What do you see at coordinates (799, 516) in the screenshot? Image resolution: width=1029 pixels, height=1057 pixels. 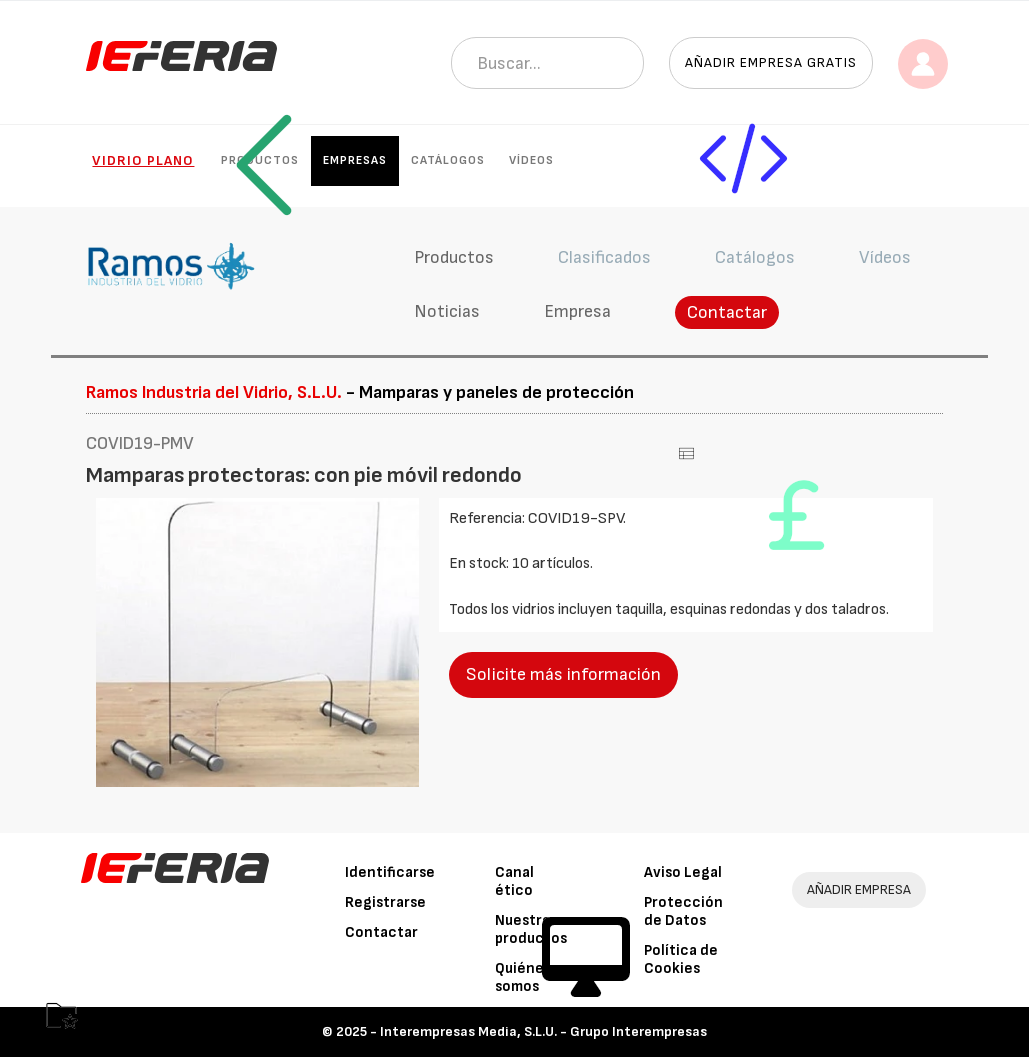 I see `british pound sterling currency symbol` at bounding box center [799, 516].